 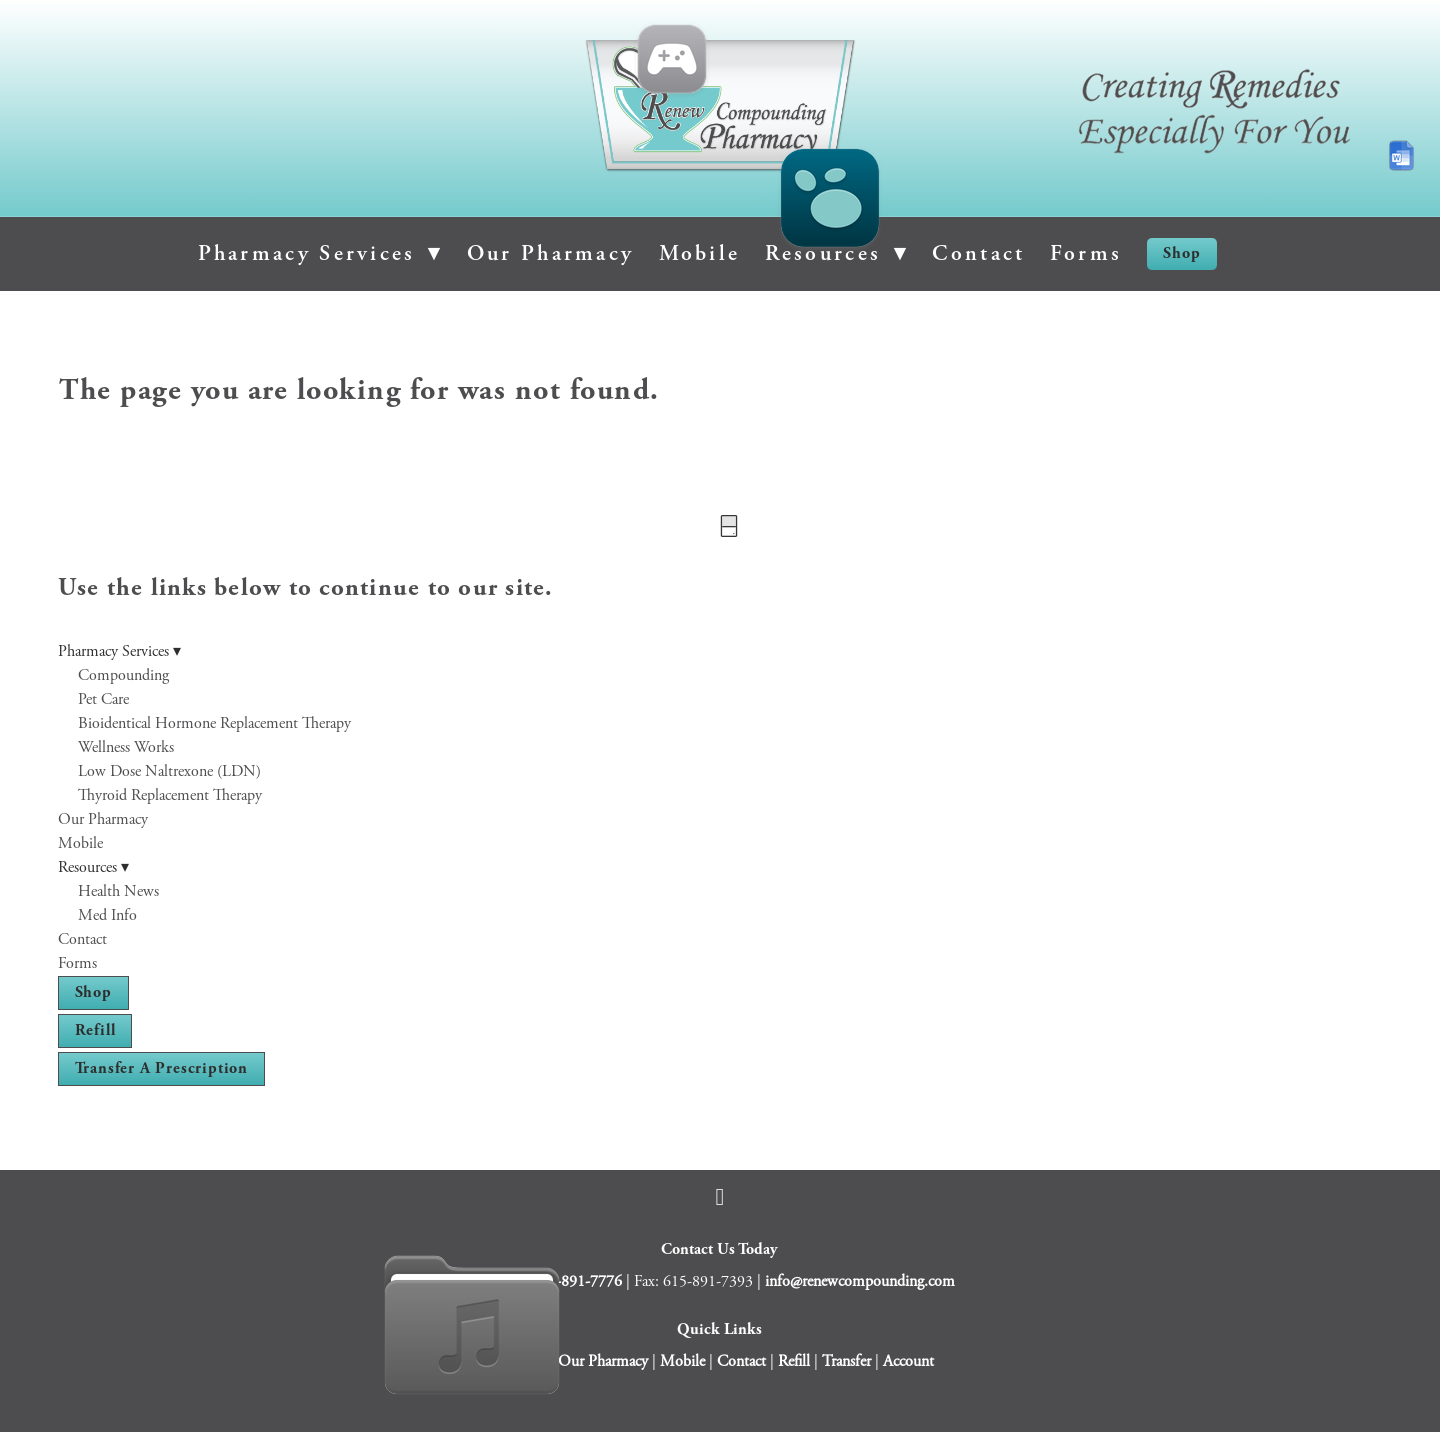 I want to click on open games folder or category, so click(x=672, y=59).